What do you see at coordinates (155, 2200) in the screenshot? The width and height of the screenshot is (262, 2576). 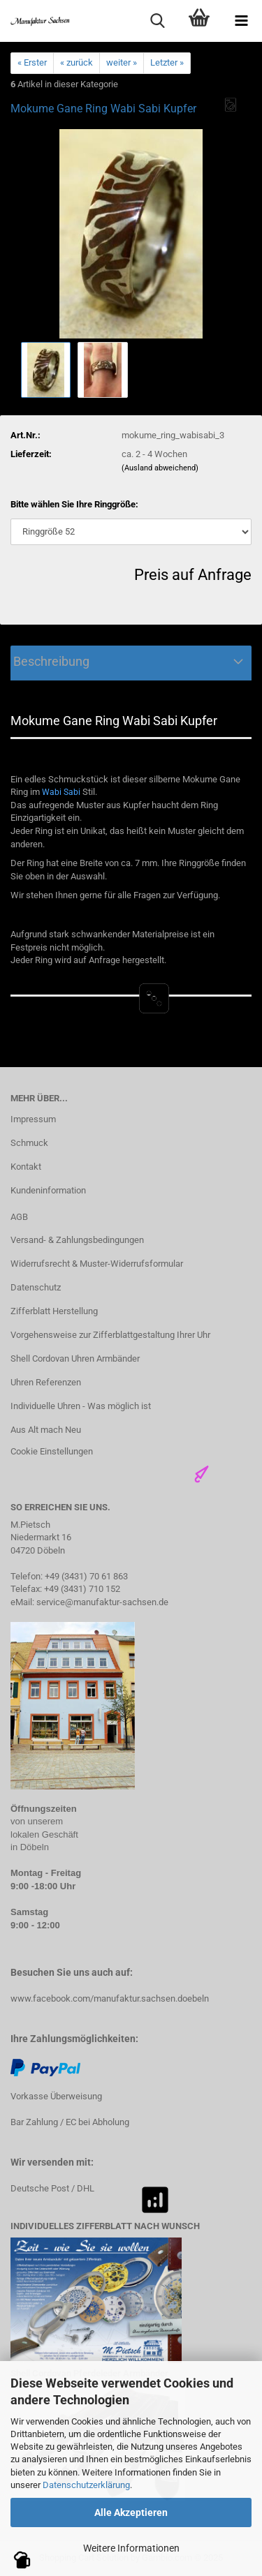 I see `view analytics and statistics` at bounding box center [155, 2200].